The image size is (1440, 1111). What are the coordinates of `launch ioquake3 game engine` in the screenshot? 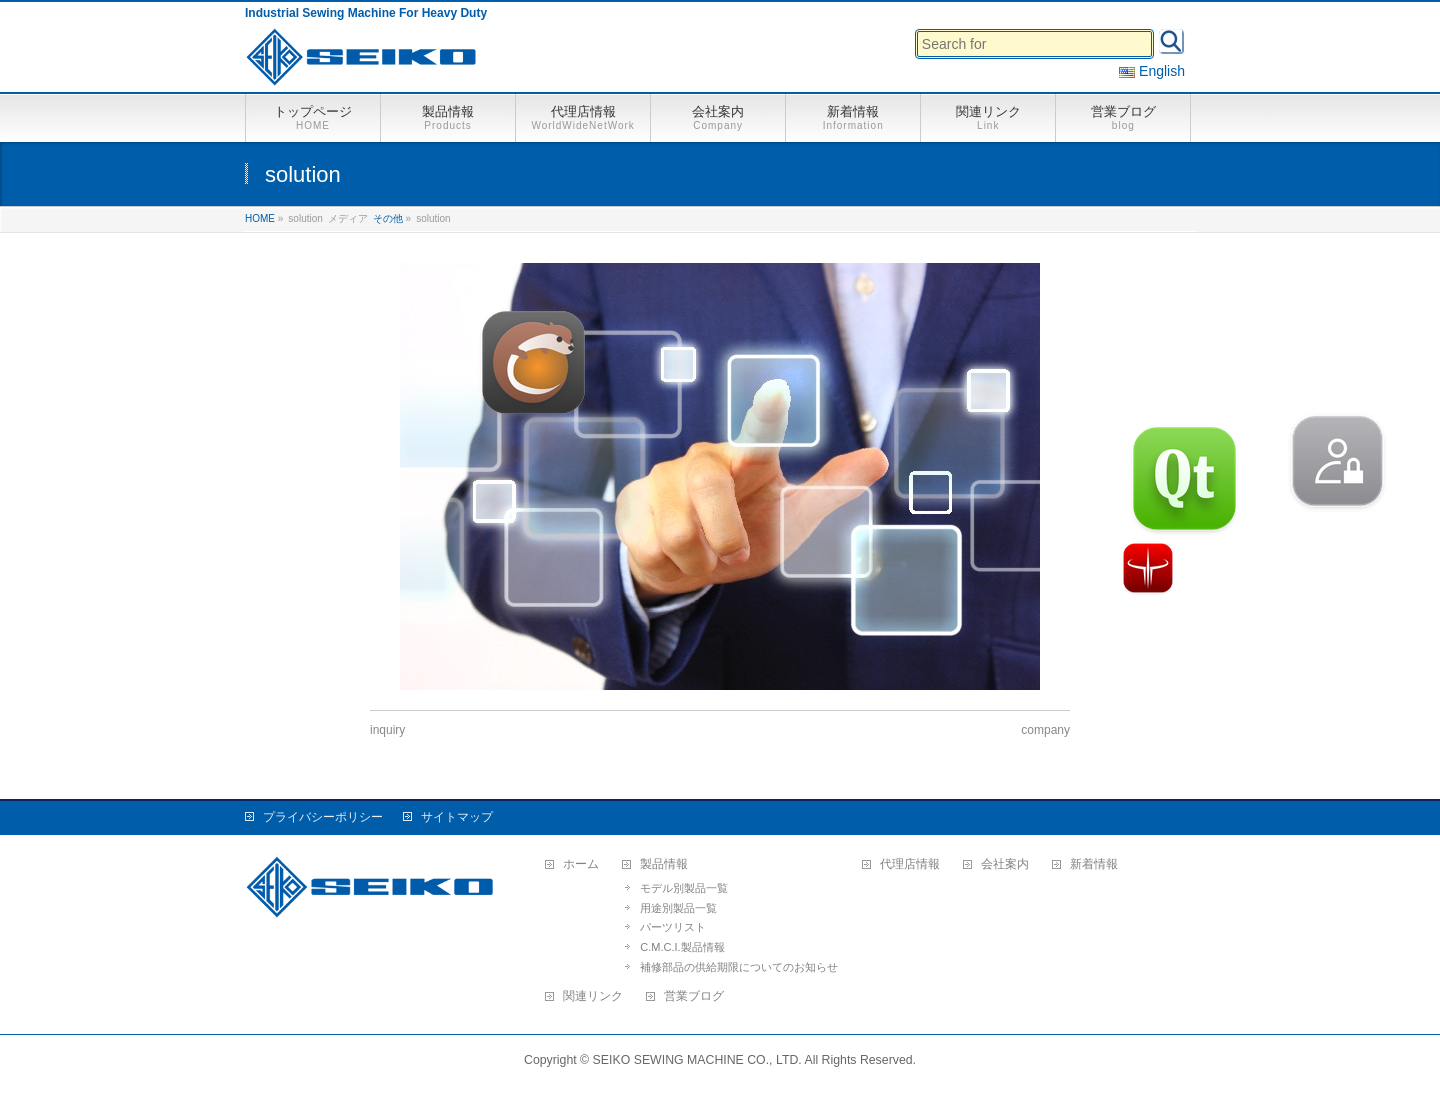 It's located at (1148, 568).